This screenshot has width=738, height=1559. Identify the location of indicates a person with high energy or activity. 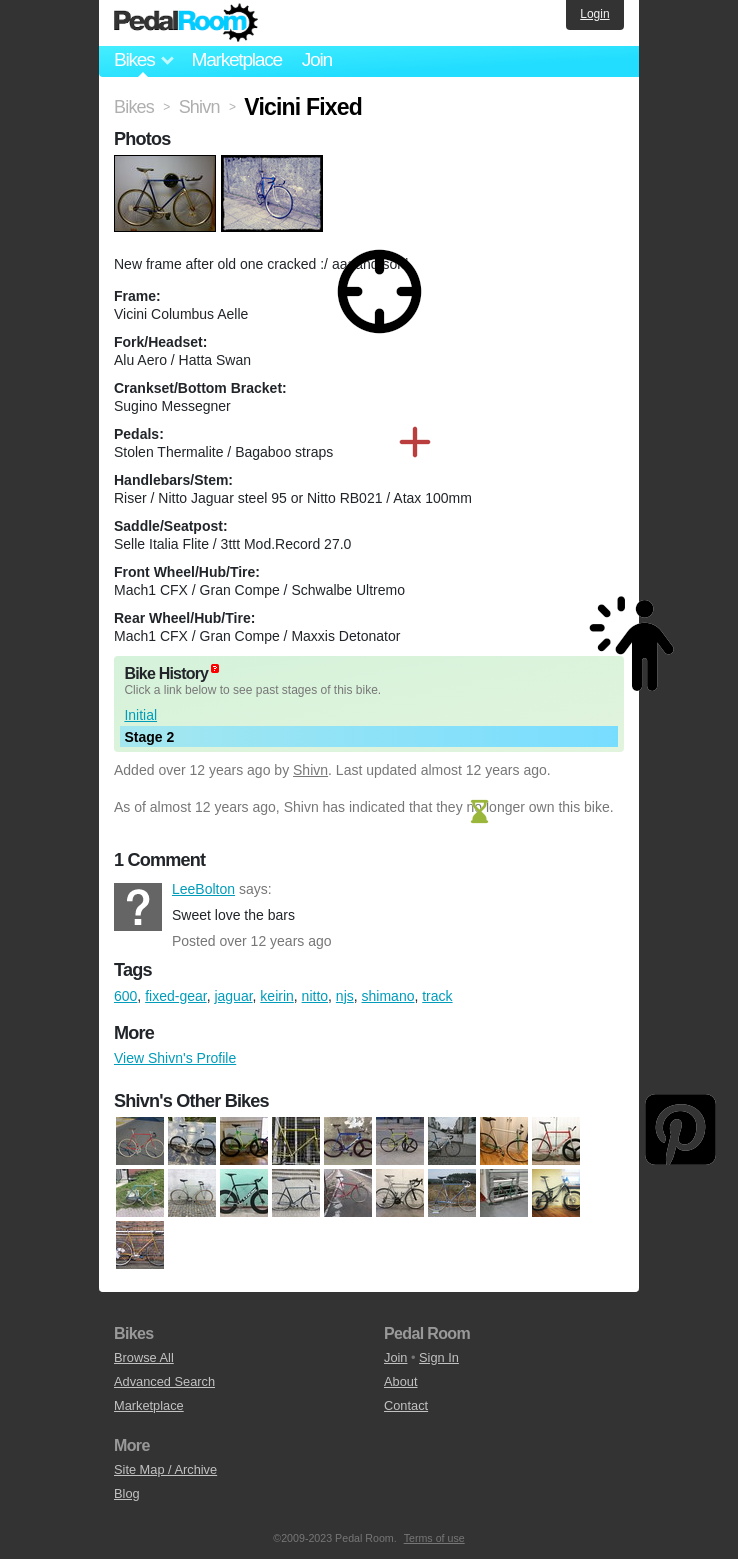
(639, 645).